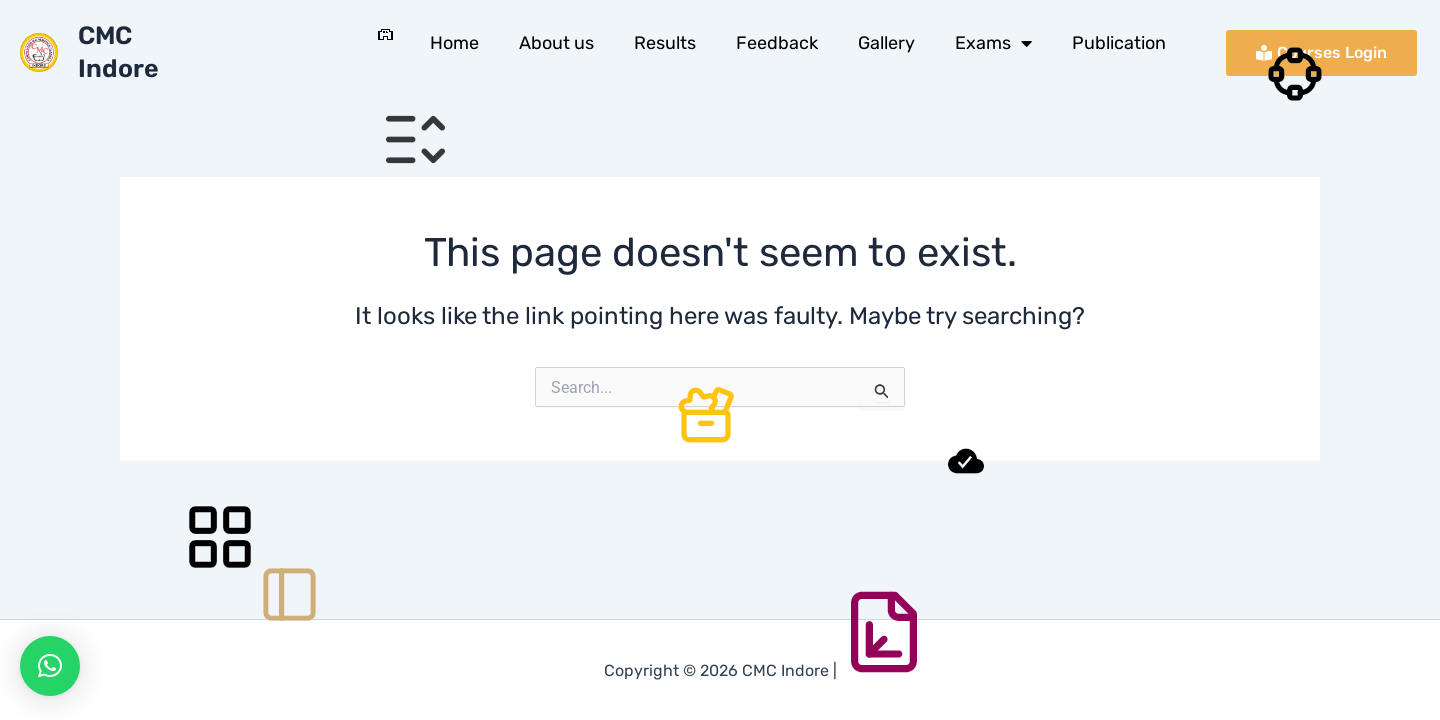  What do you see at coordinates (706, 415) in the screenshot?
I see `access tools and utilities` at bounding box center [706, 415].